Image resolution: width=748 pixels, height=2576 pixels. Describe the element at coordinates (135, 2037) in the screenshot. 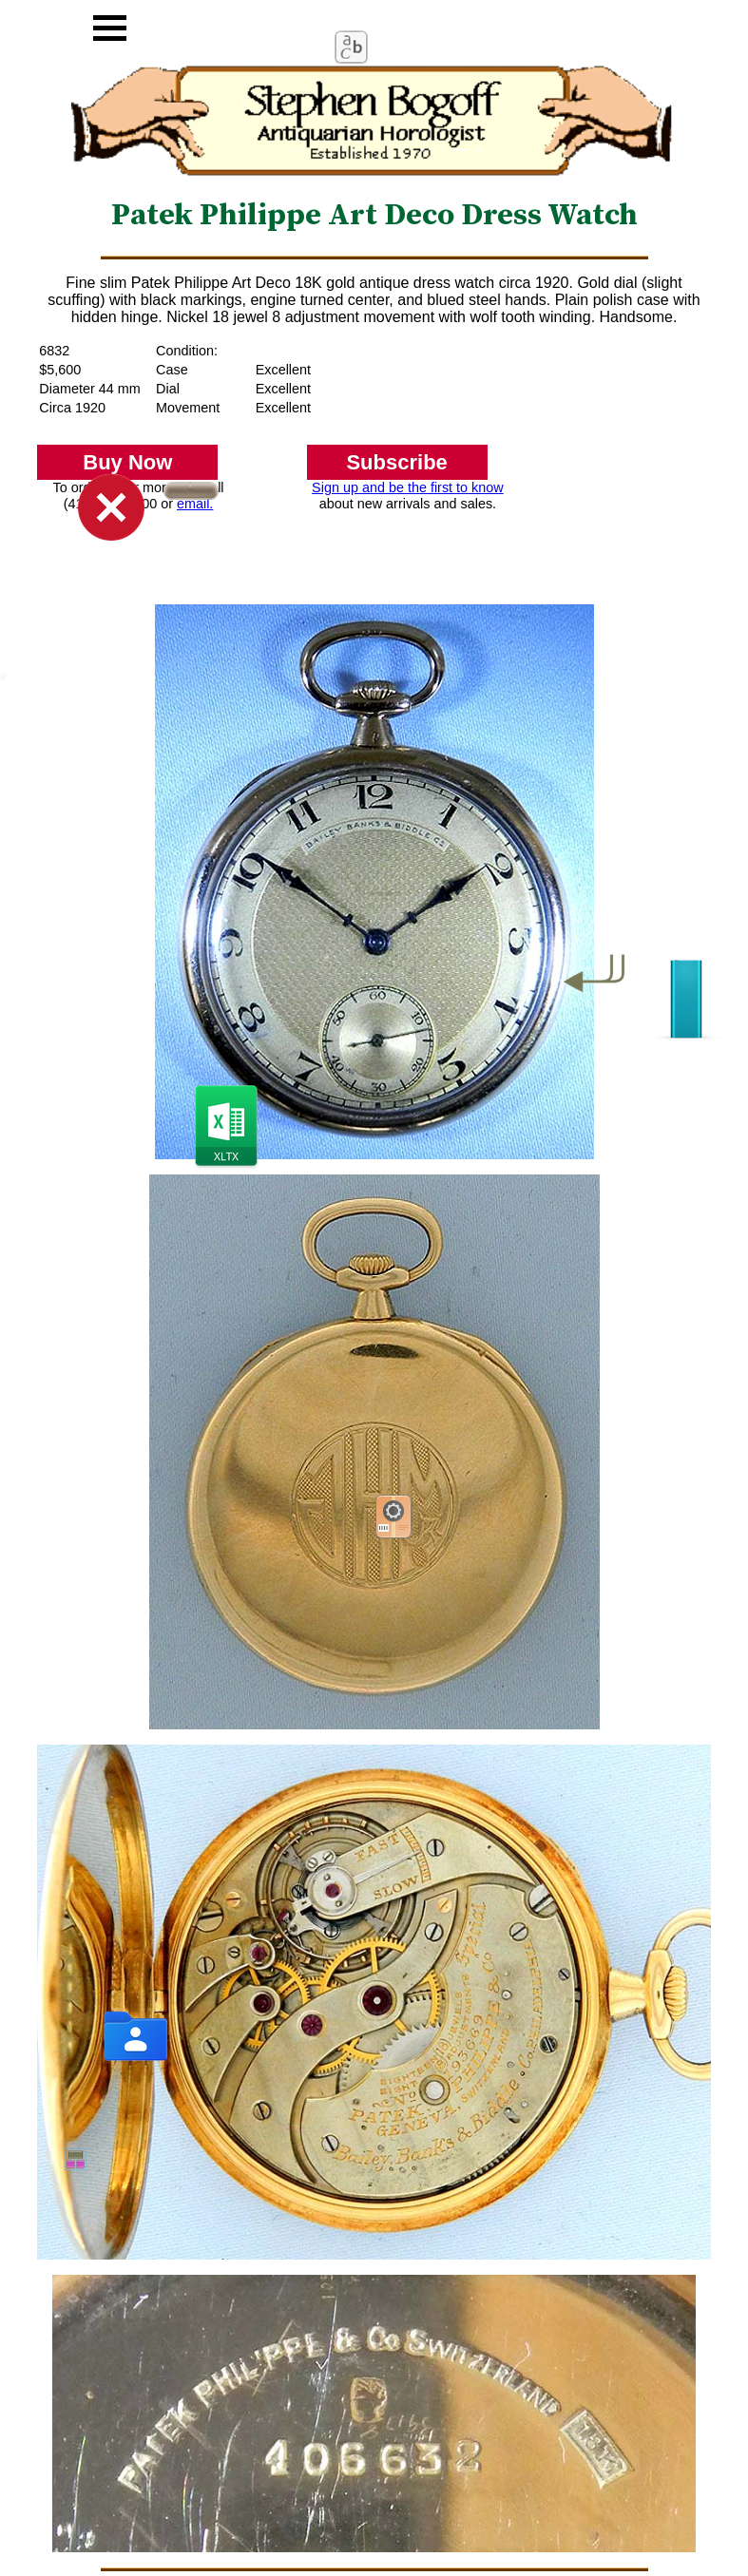

I see `open google contacts folder` at that location.